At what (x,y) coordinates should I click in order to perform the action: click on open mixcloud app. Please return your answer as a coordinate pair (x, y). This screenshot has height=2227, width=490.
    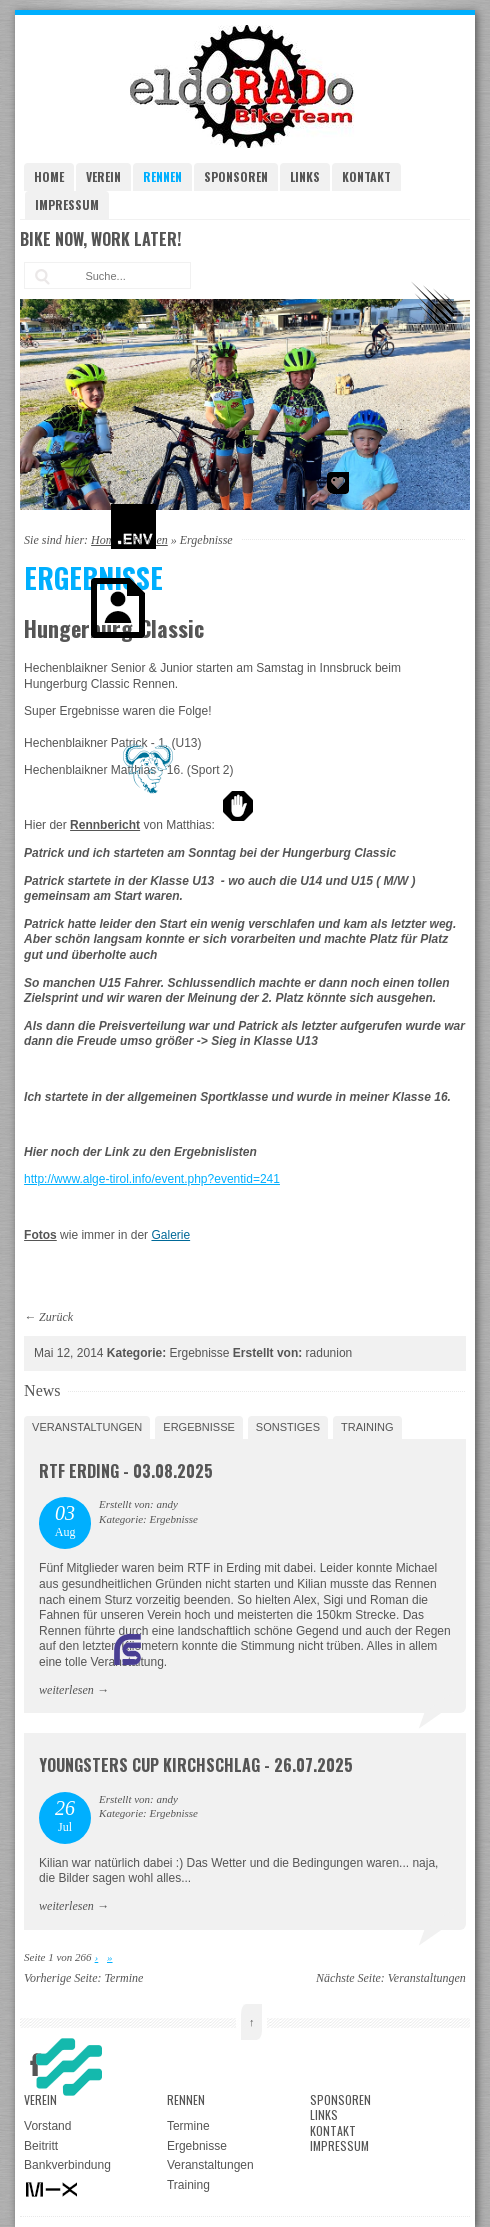
    Looking at the image, I should click on (51, 2189).